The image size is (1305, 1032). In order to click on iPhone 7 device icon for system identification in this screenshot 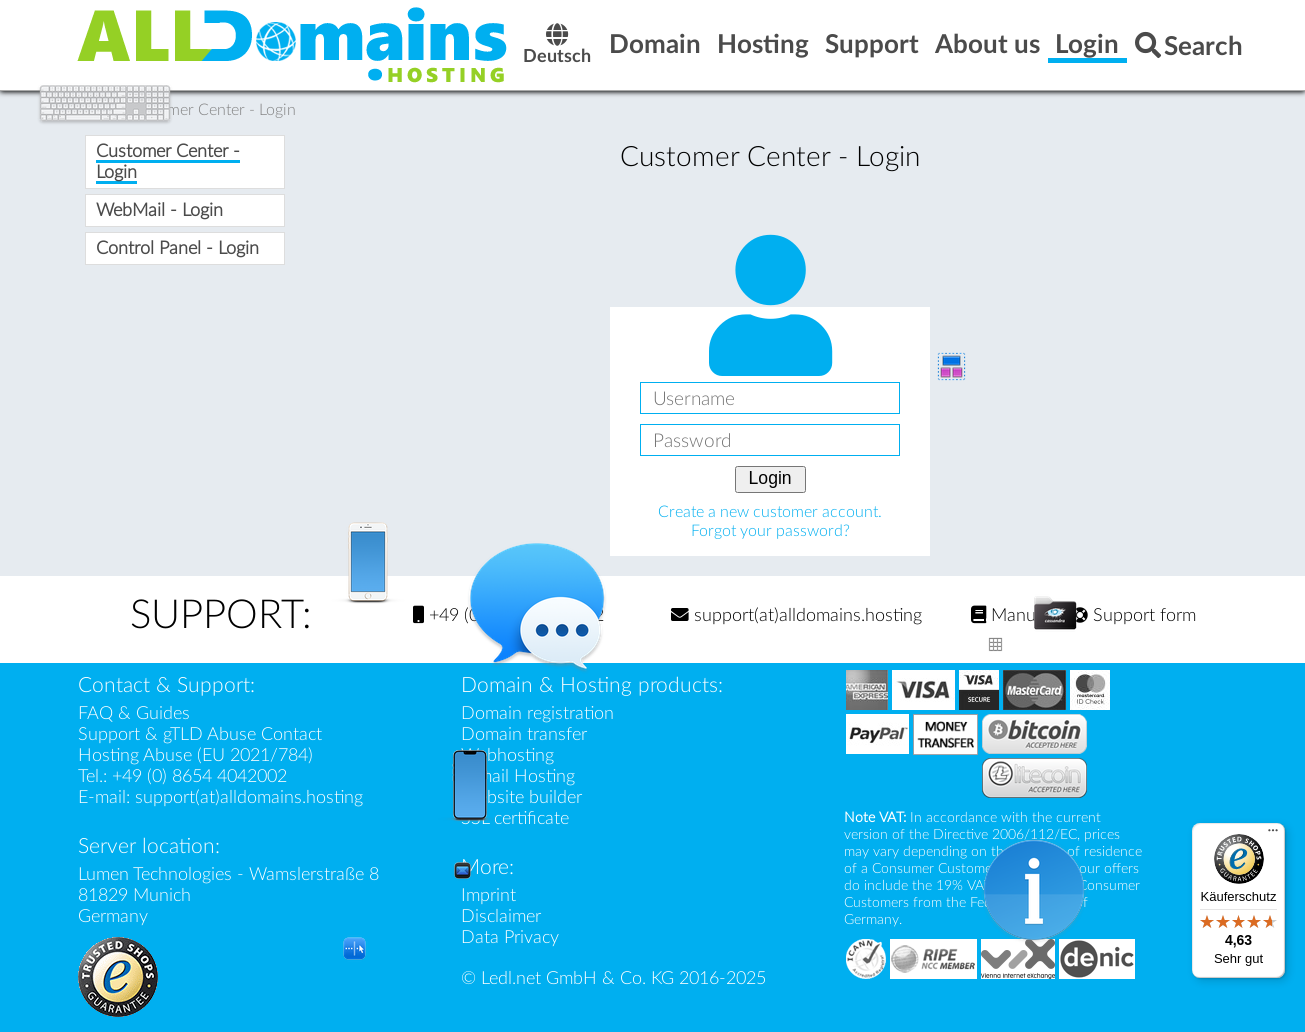, I will do `click(368, 563)`.